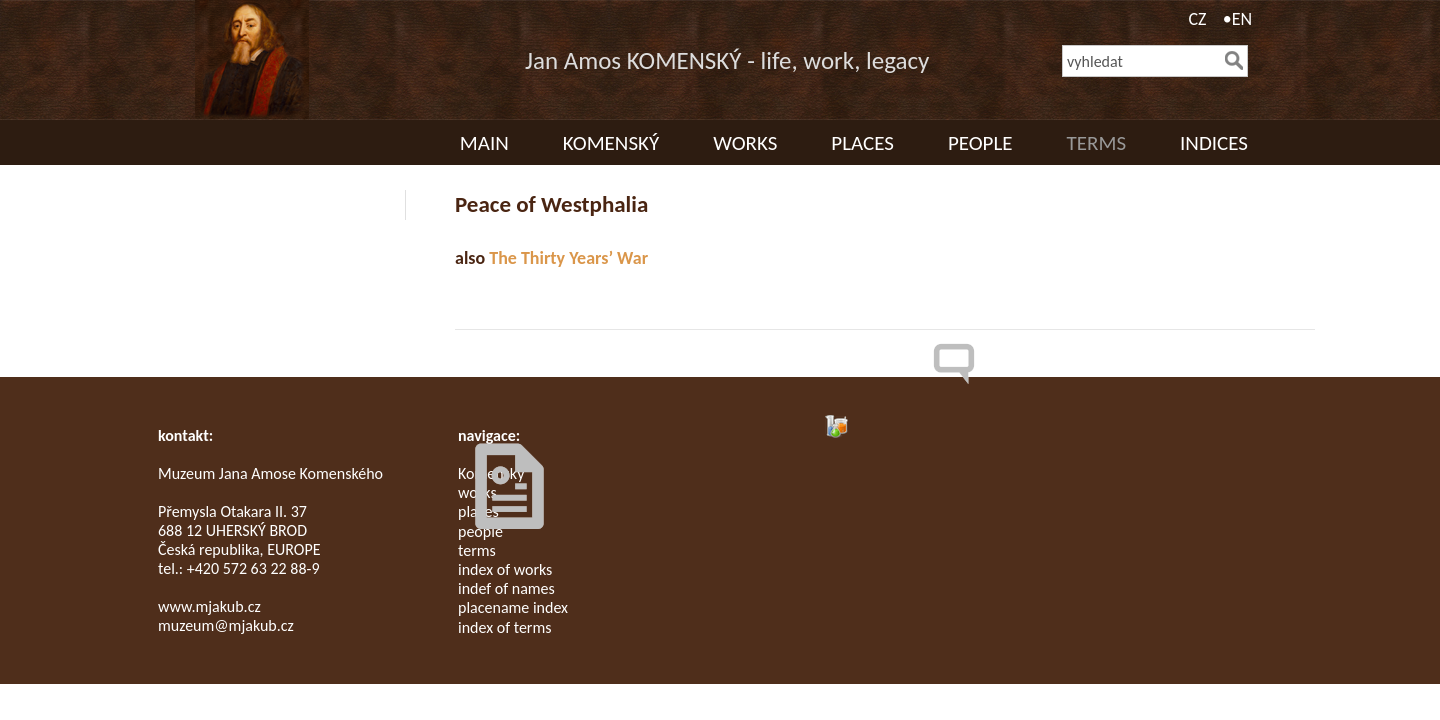 The height and width of the screenshot is (720, 1440). What do you see at coordinates (509, 483) in the screenshot?
I see `open a document file` at bounding box center [509, 483].